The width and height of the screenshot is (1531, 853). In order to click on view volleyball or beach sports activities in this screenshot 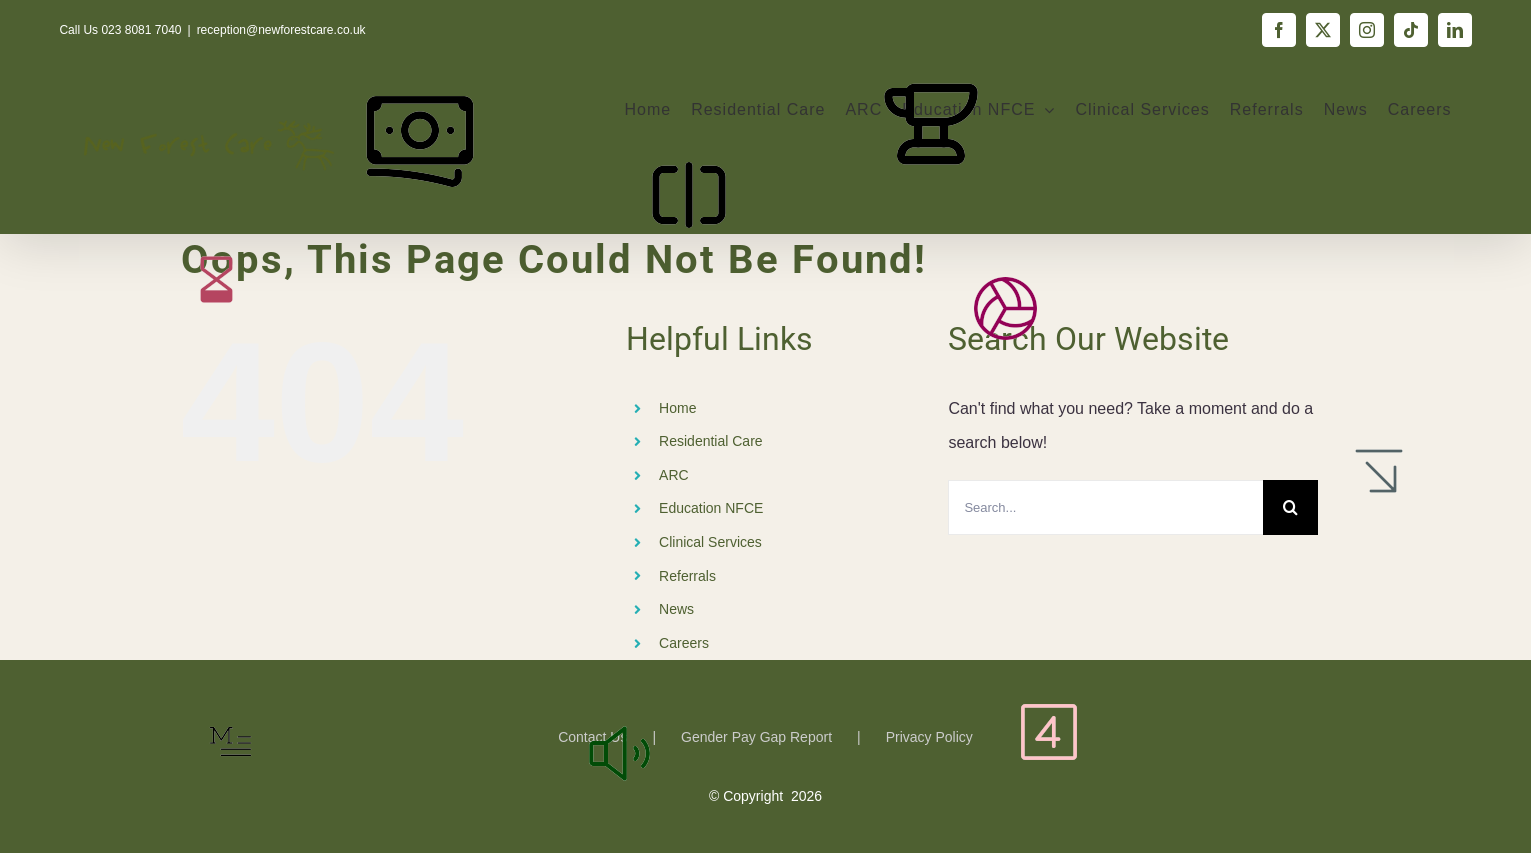, I will do `click(1005, 308)`.